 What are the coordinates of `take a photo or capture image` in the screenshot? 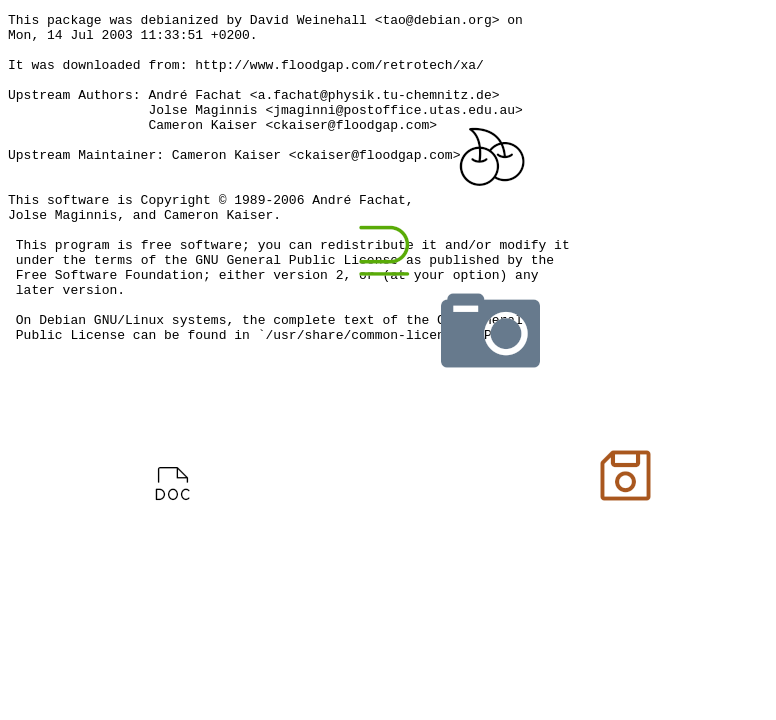 It's located at (490, 330).